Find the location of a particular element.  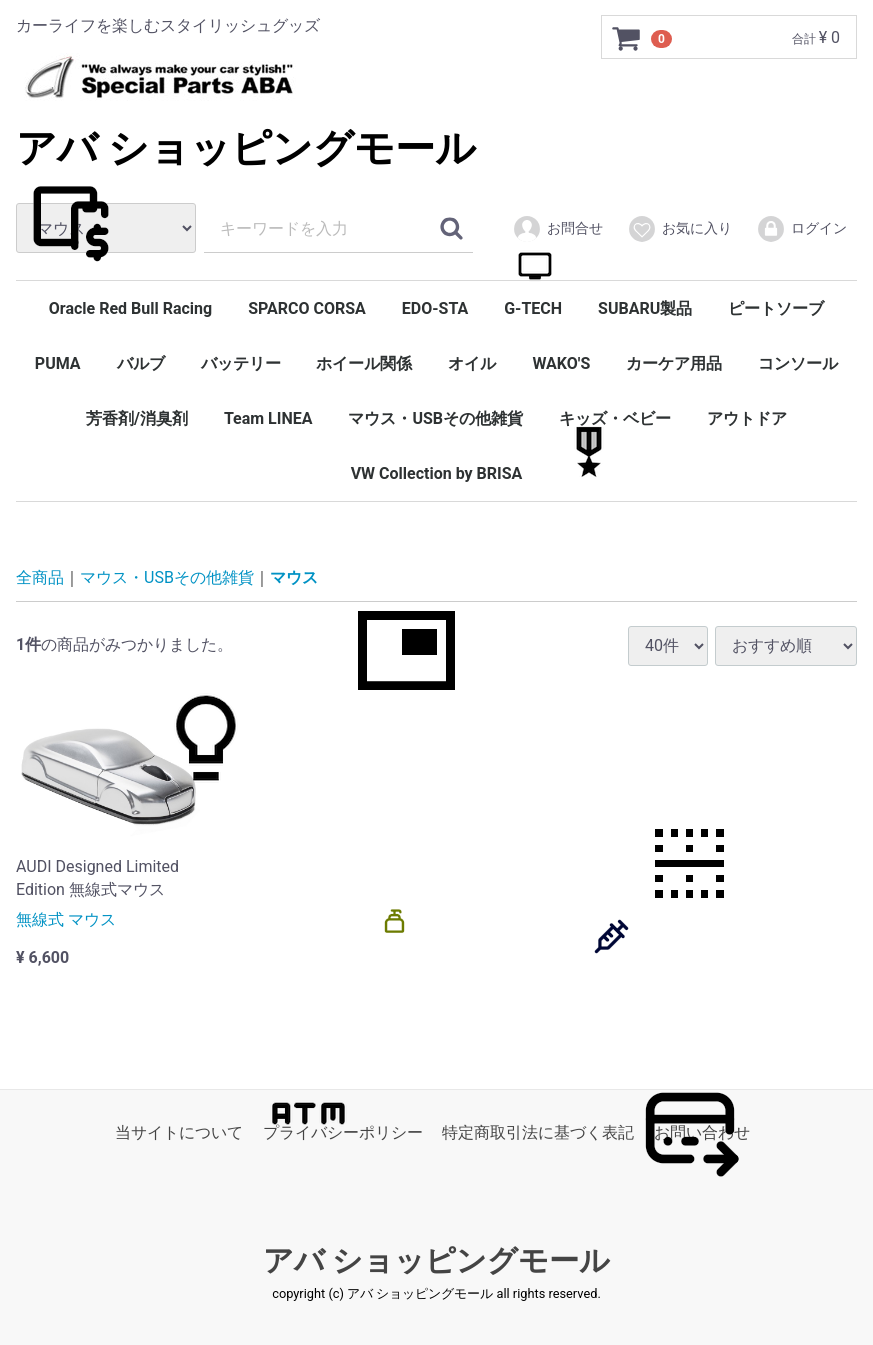

access medical or health information is located at coordinates (611, 936).